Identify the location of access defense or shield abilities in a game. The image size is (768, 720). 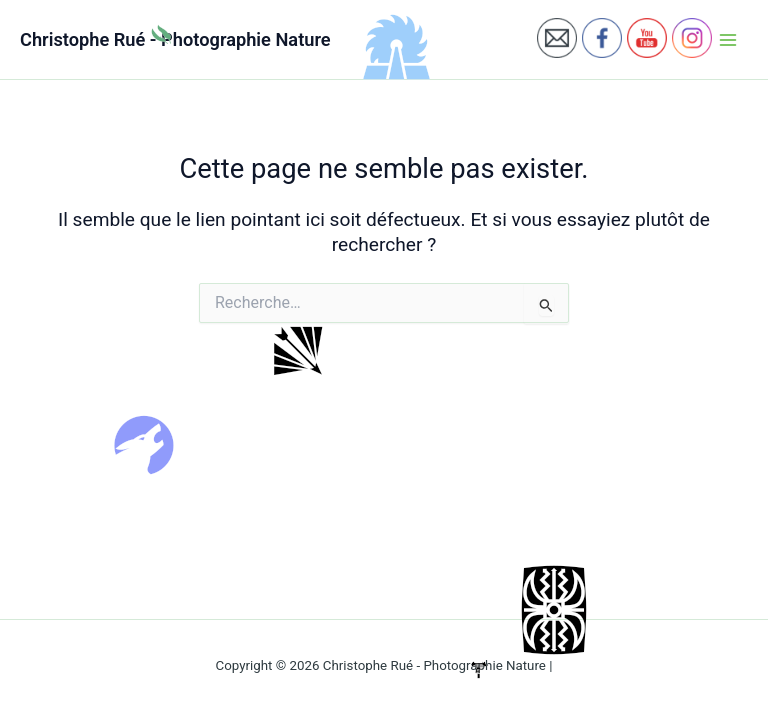
(554, 610).